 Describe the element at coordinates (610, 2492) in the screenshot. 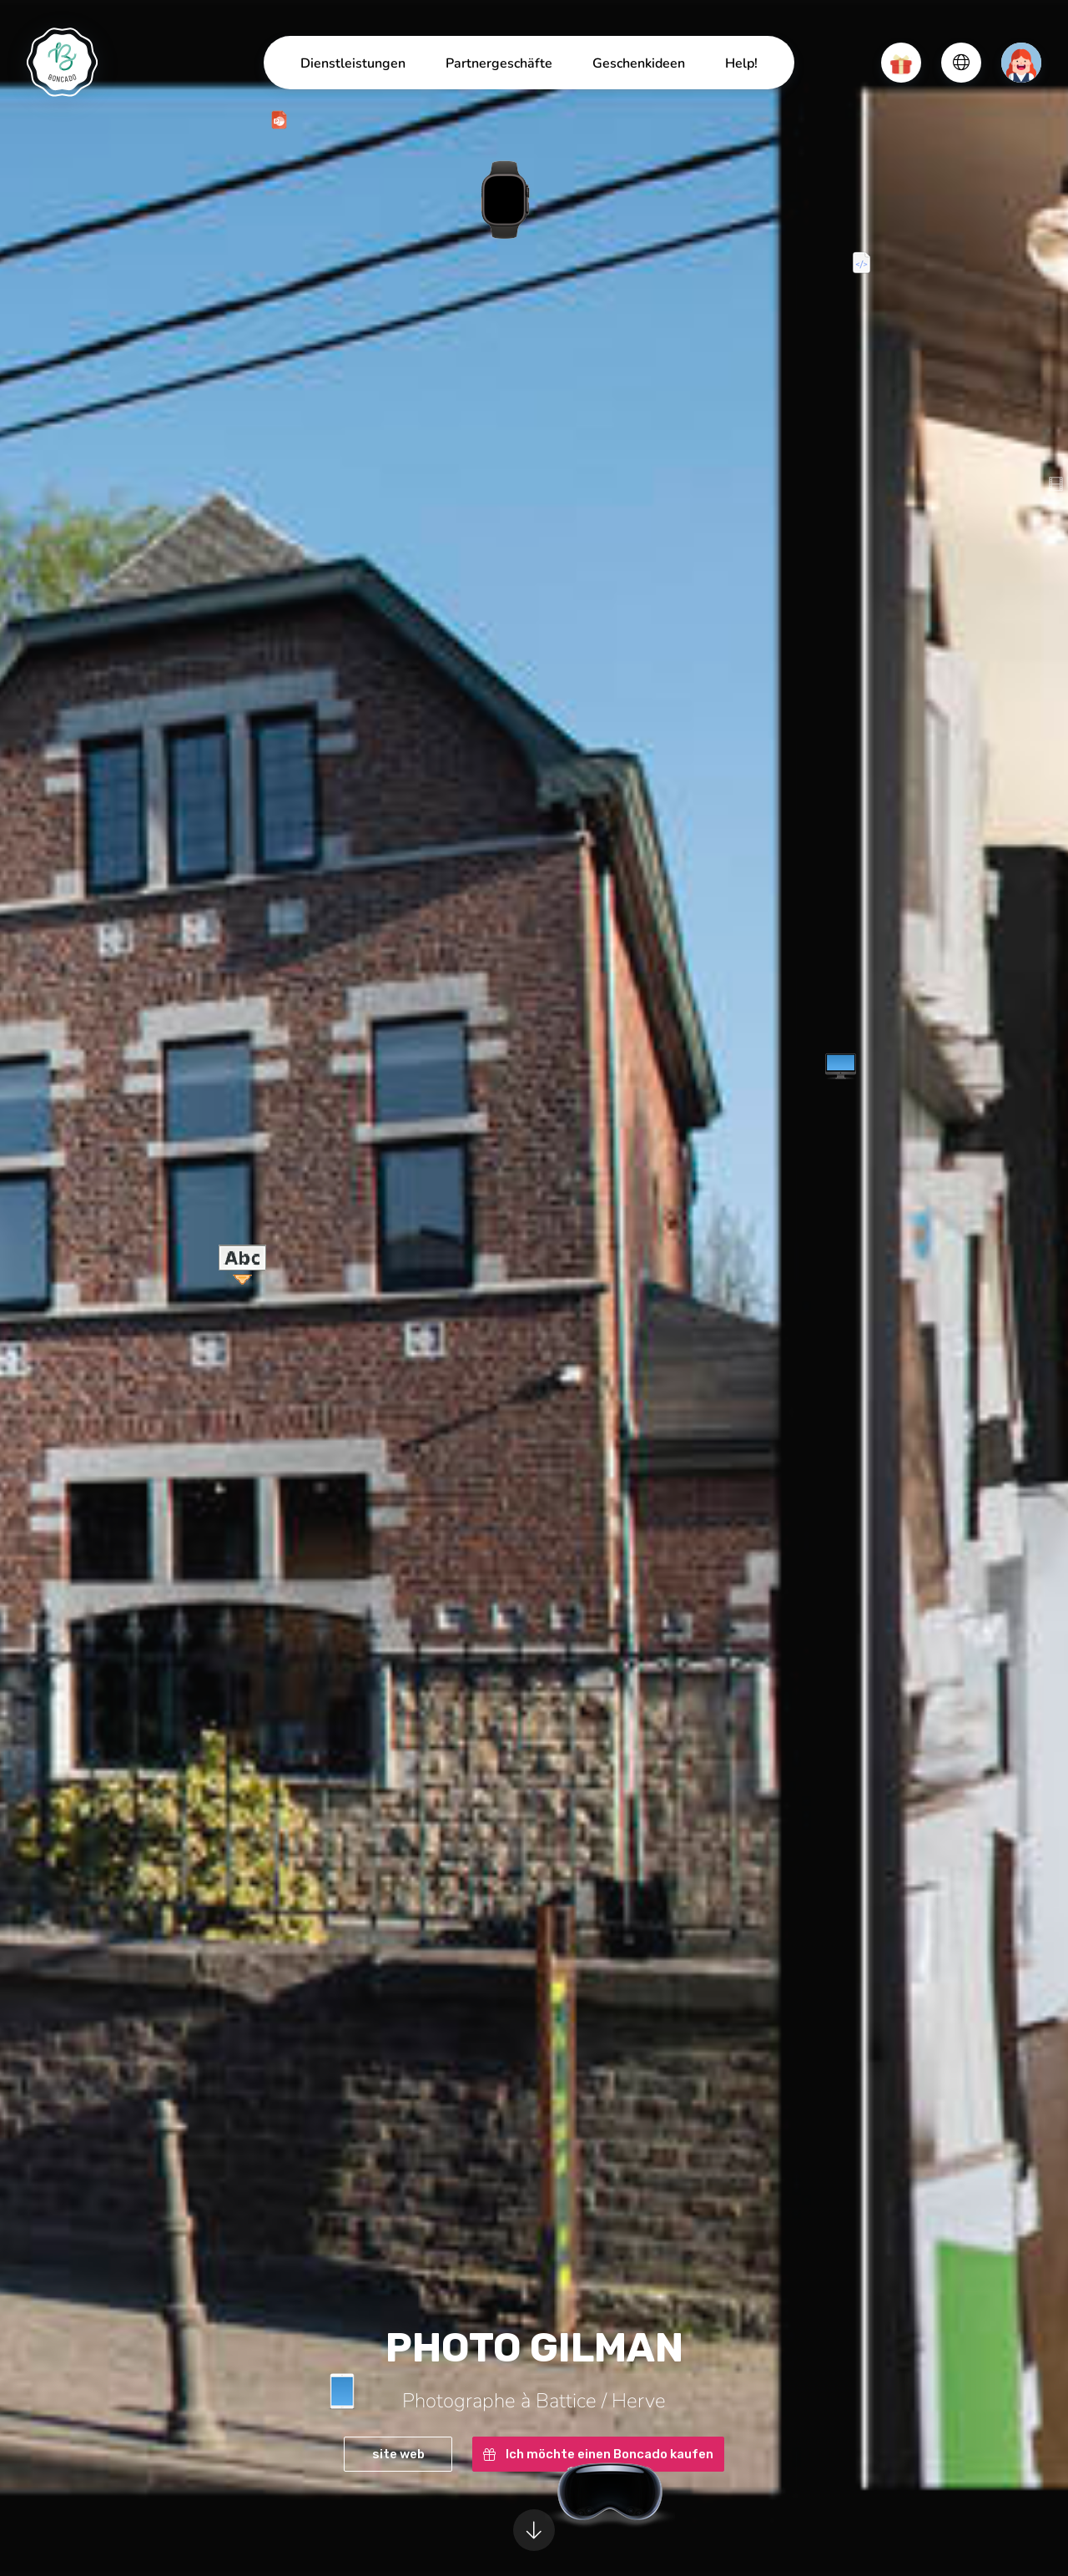

I see `apple vision pro headset device icon` at that location.